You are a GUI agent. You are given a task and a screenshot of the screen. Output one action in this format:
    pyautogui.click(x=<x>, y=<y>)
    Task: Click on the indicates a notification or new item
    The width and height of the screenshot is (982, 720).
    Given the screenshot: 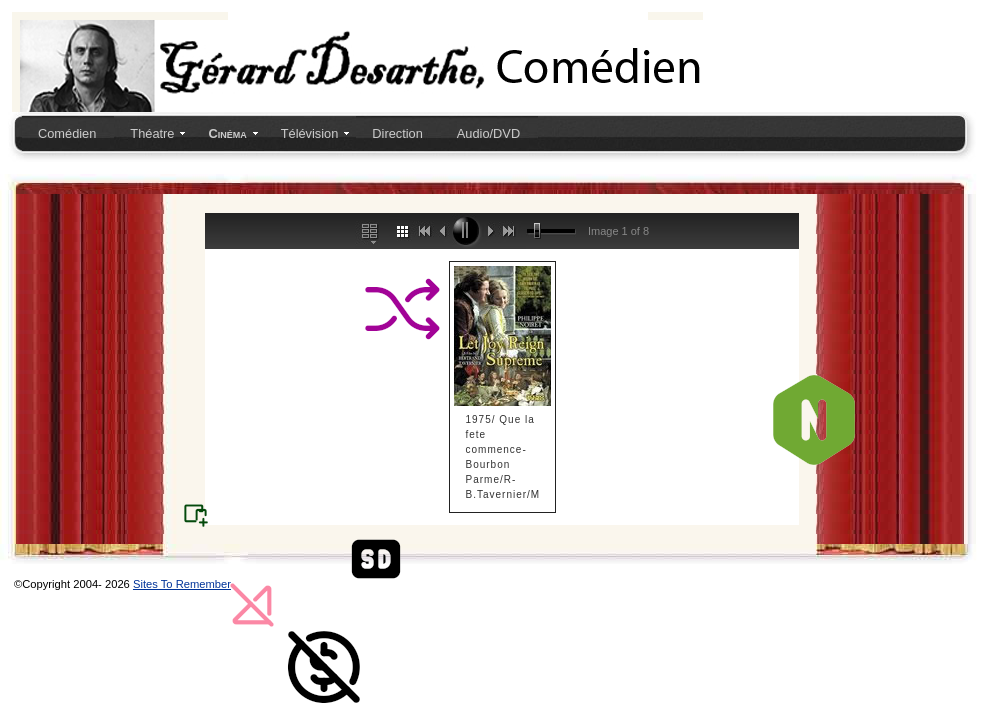 What is the action you would take?
    pyautogui.click(x=814, y=420)
    